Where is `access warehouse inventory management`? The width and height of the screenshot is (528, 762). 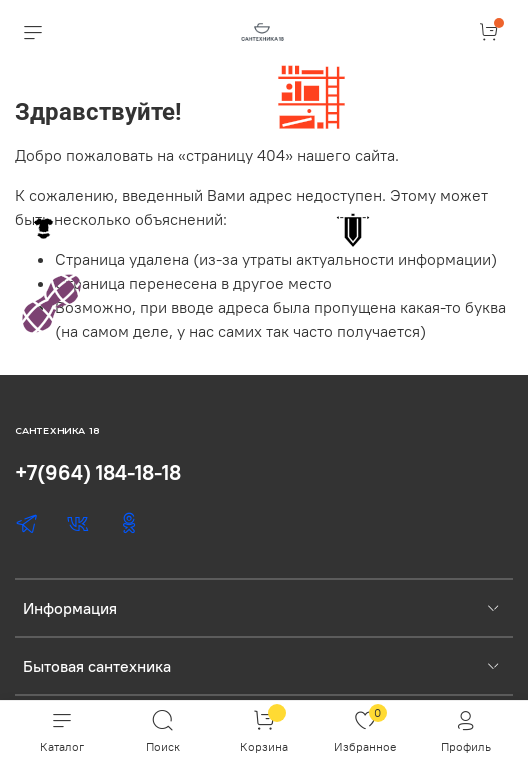
access warehouse inventory management is located at coordinates (311, 95).